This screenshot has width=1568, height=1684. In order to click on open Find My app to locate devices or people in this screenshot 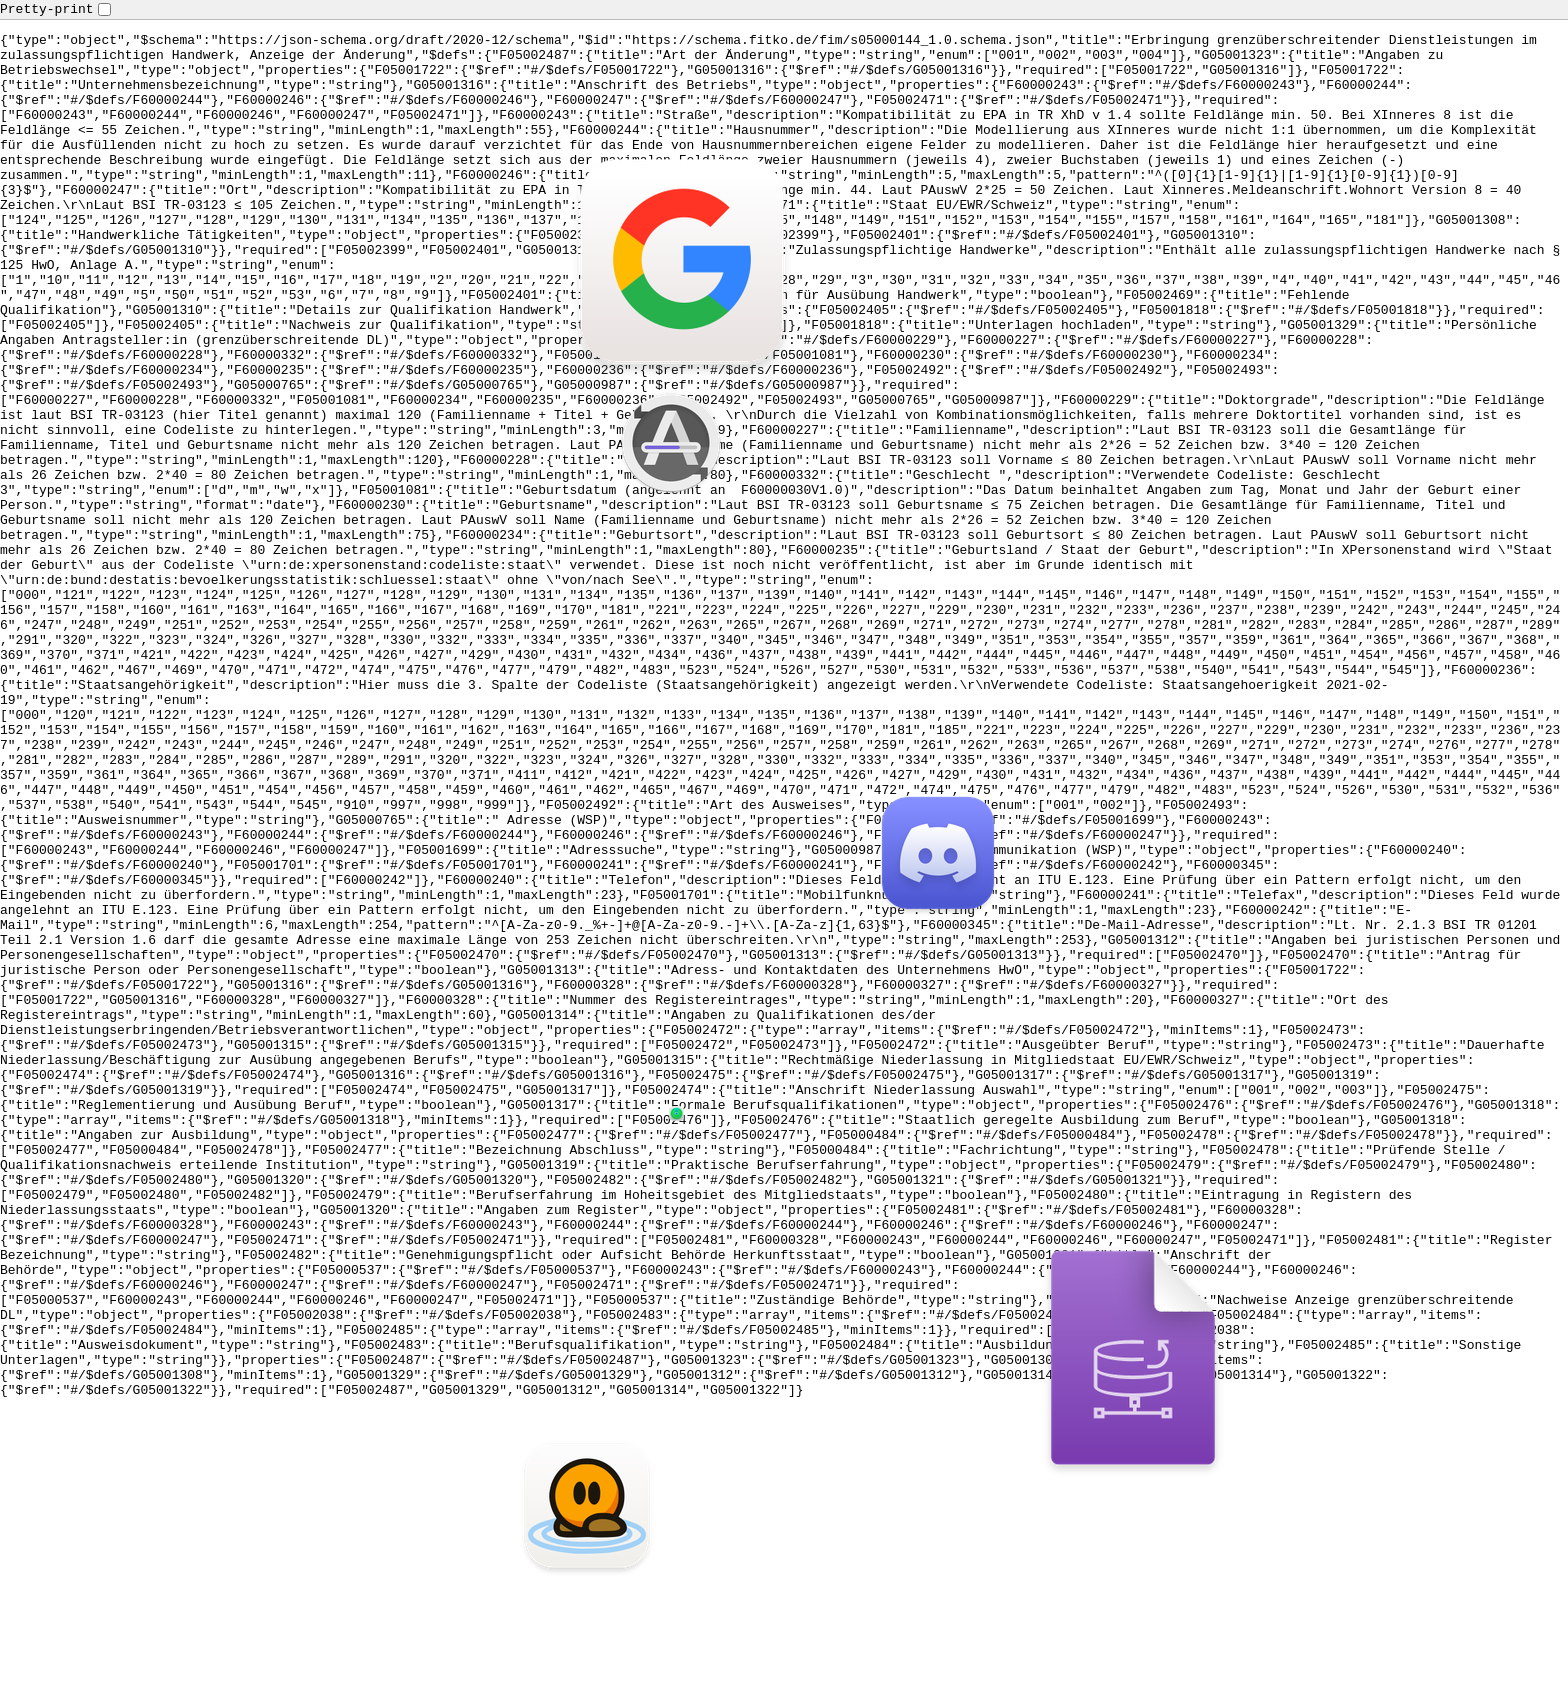, I will do `click(676, 1113)`.